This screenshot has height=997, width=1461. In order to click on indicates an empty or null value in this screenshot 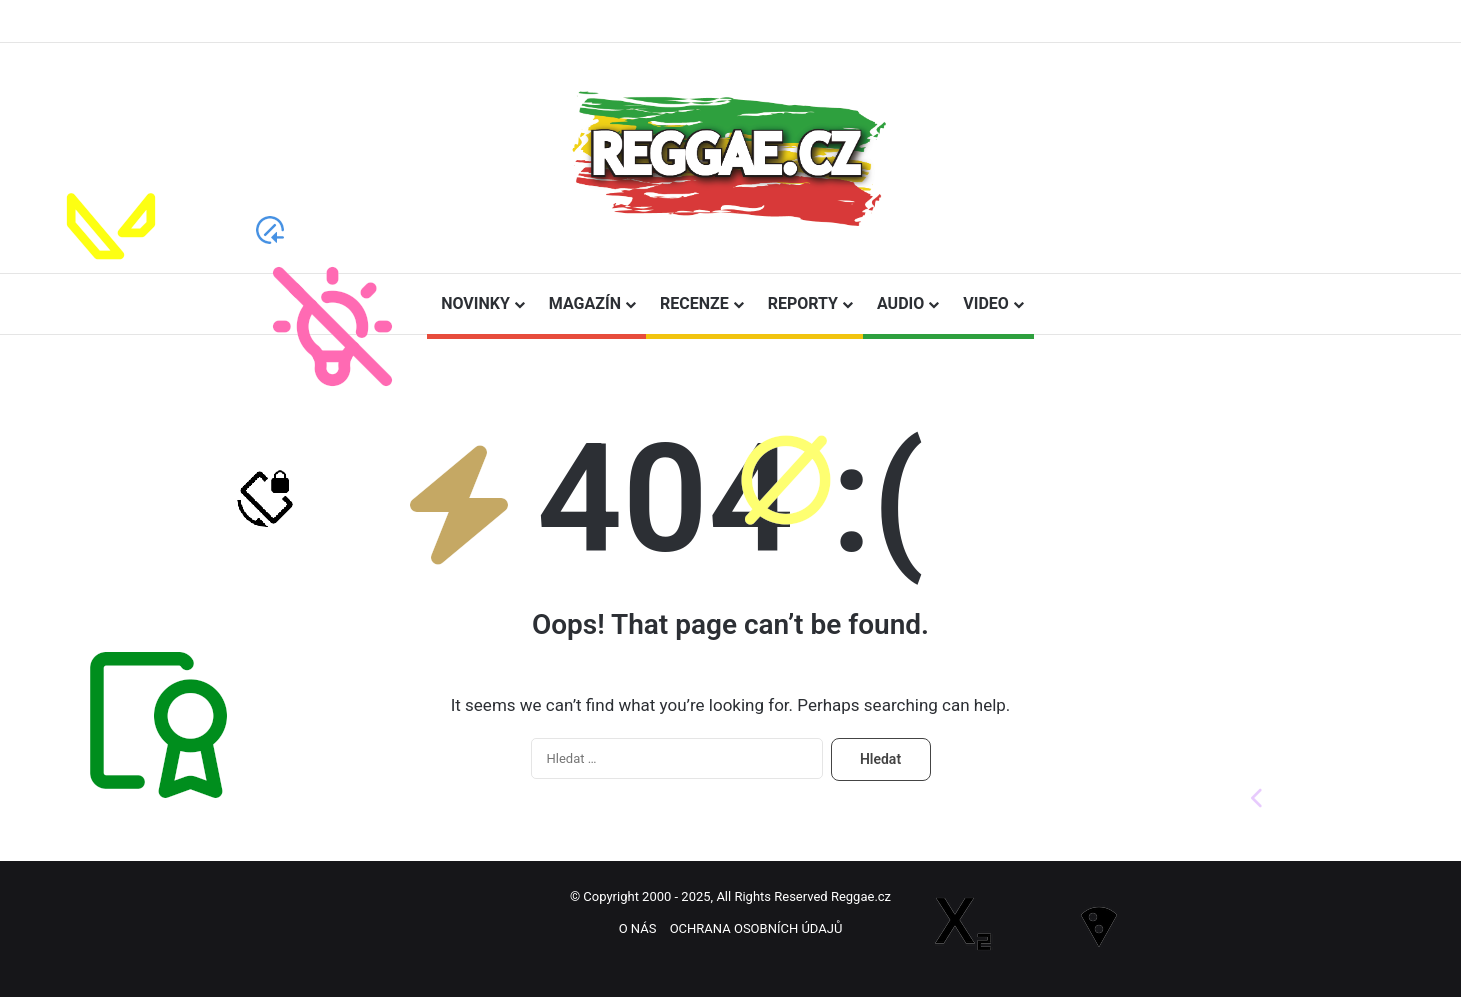, I will do `click(786, 480)`.